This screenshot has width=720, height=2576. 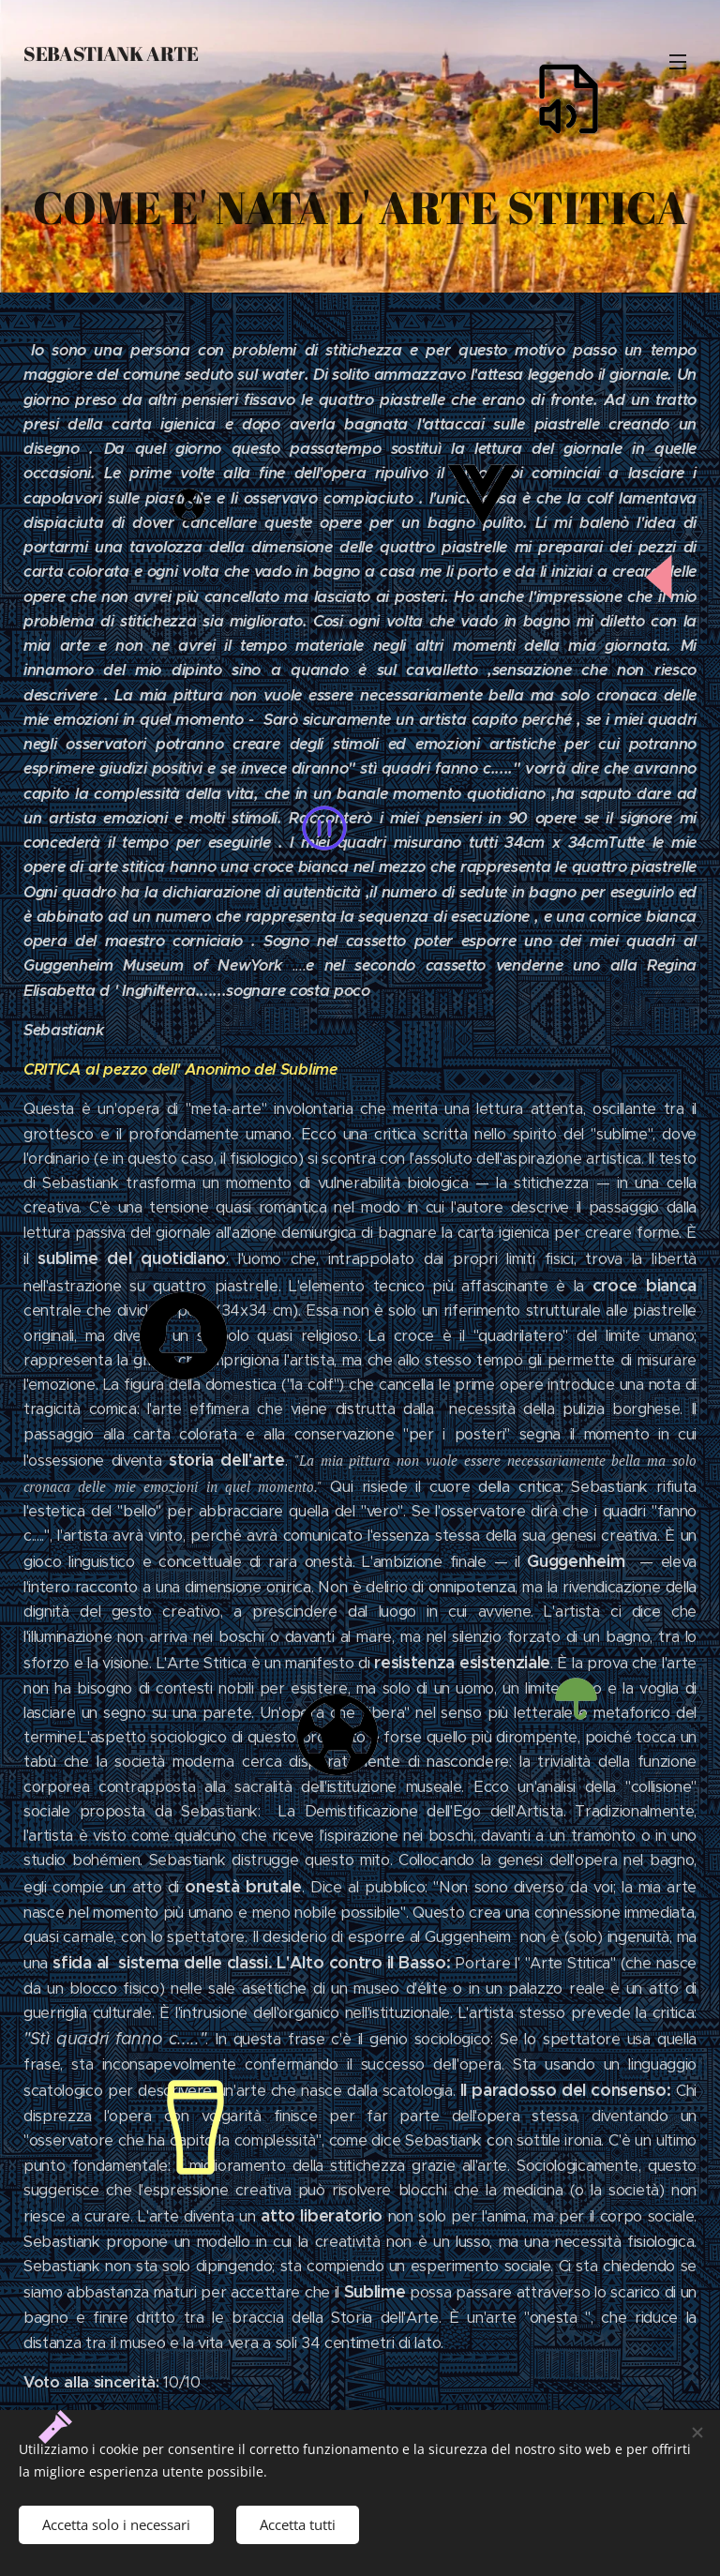 I want to click on open an audio file, so click(x=568, y=98).